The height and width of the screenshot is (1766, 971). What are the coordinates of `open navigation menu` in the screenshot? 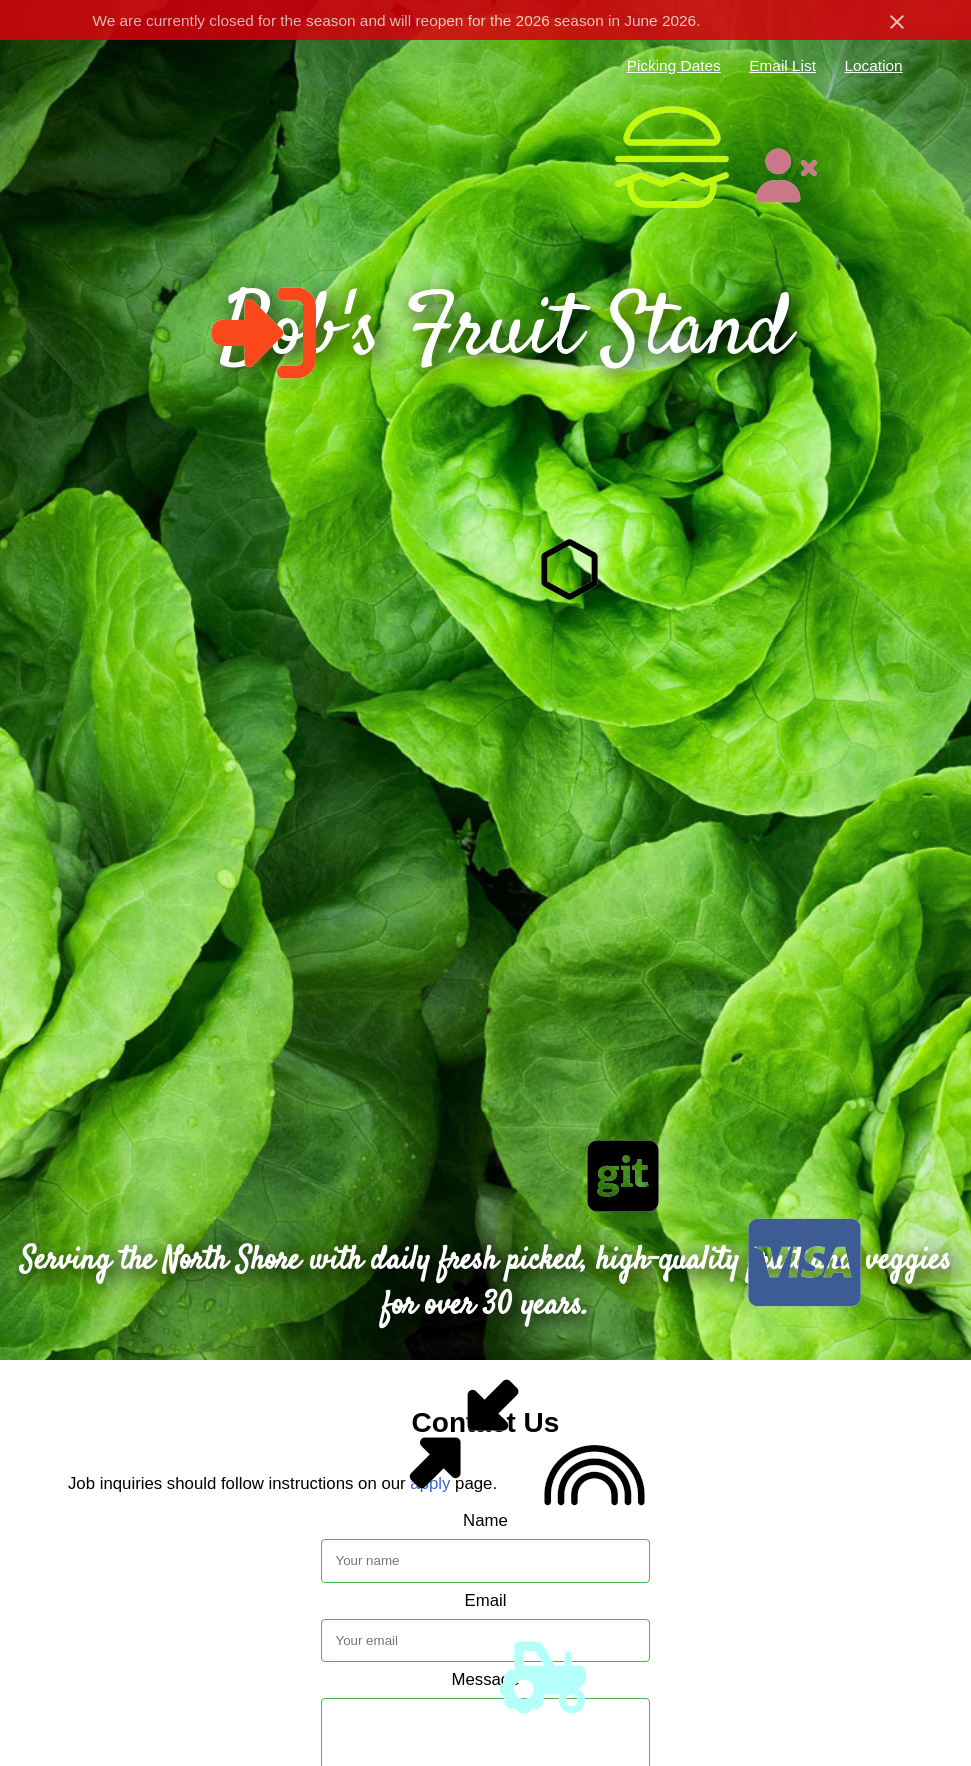 It's located at (672, 159).